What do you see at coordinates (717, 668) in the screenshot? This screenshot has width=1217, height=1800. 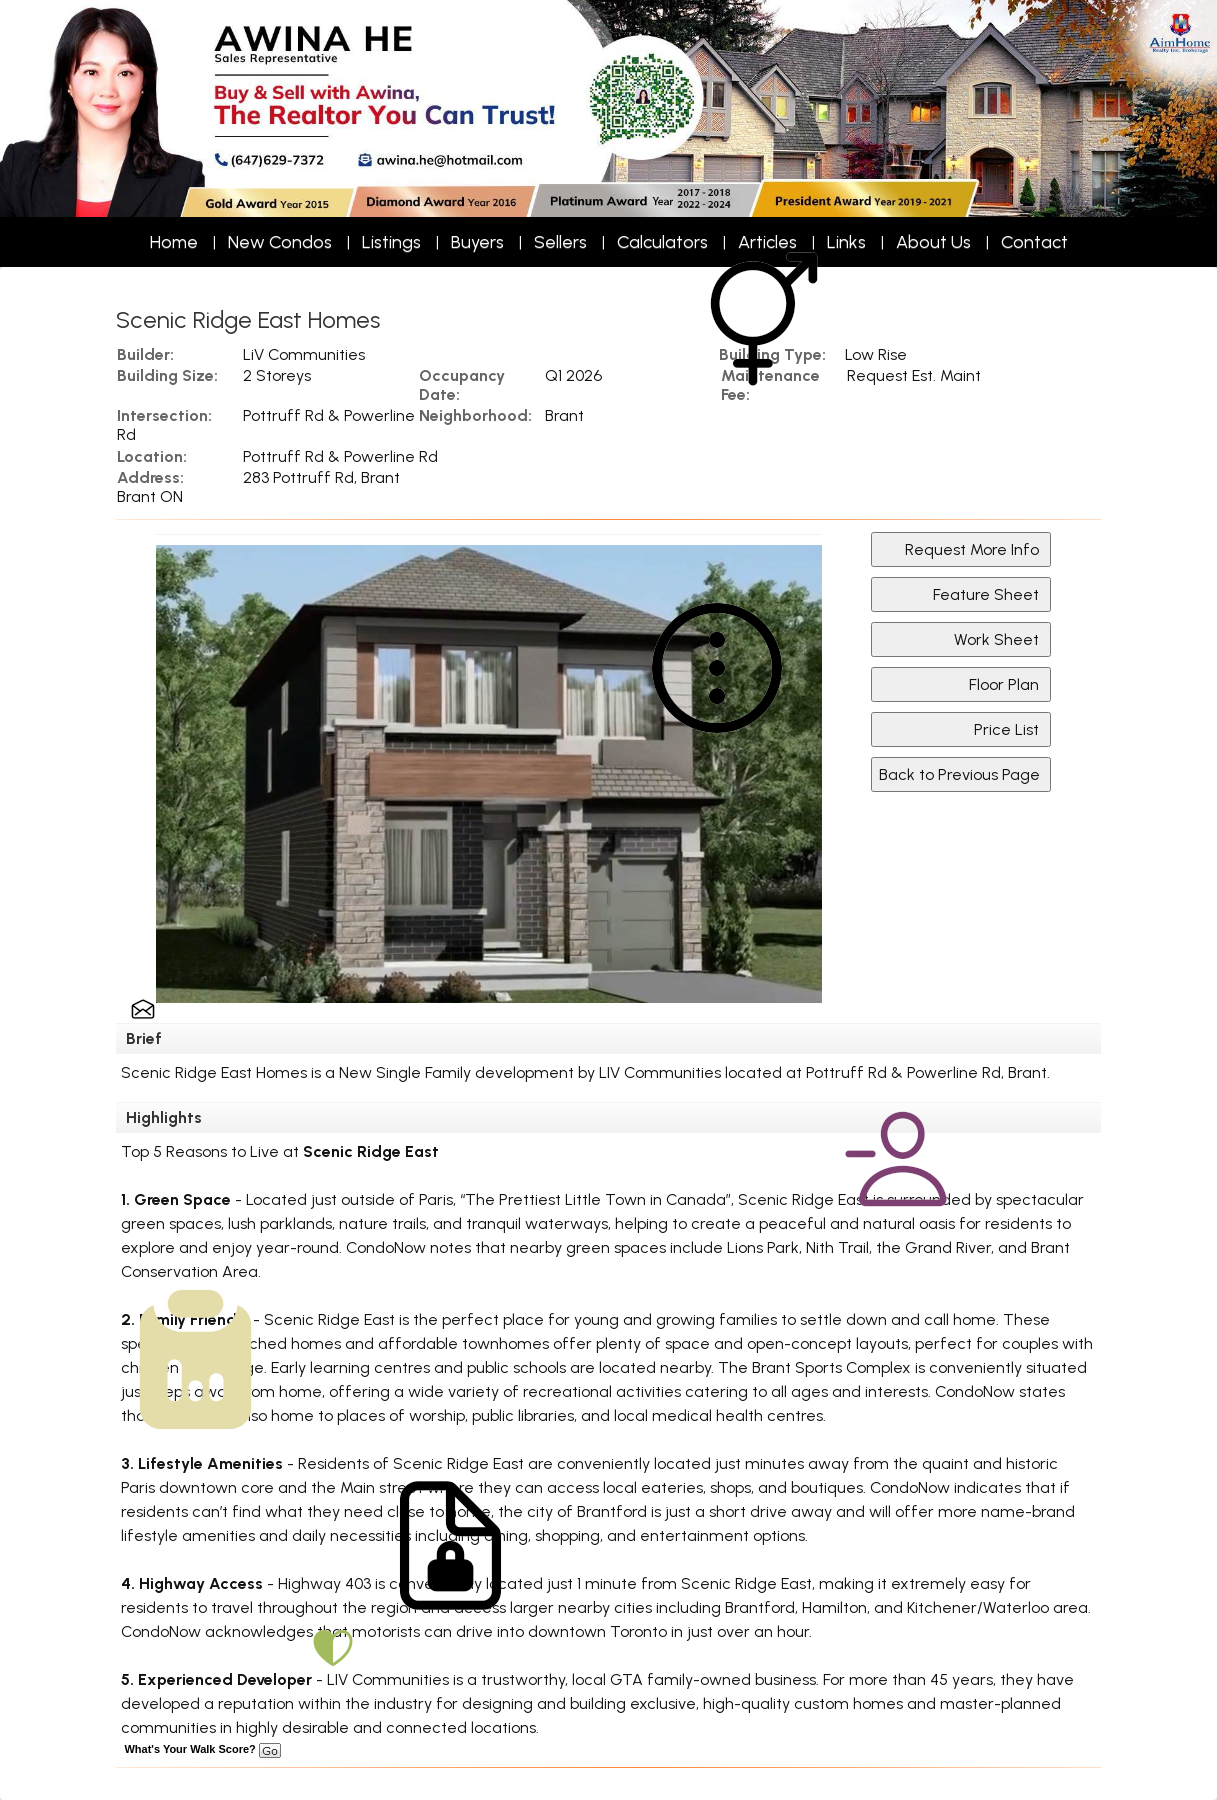 I see `open more options menu` at bounding box center [717, 668].